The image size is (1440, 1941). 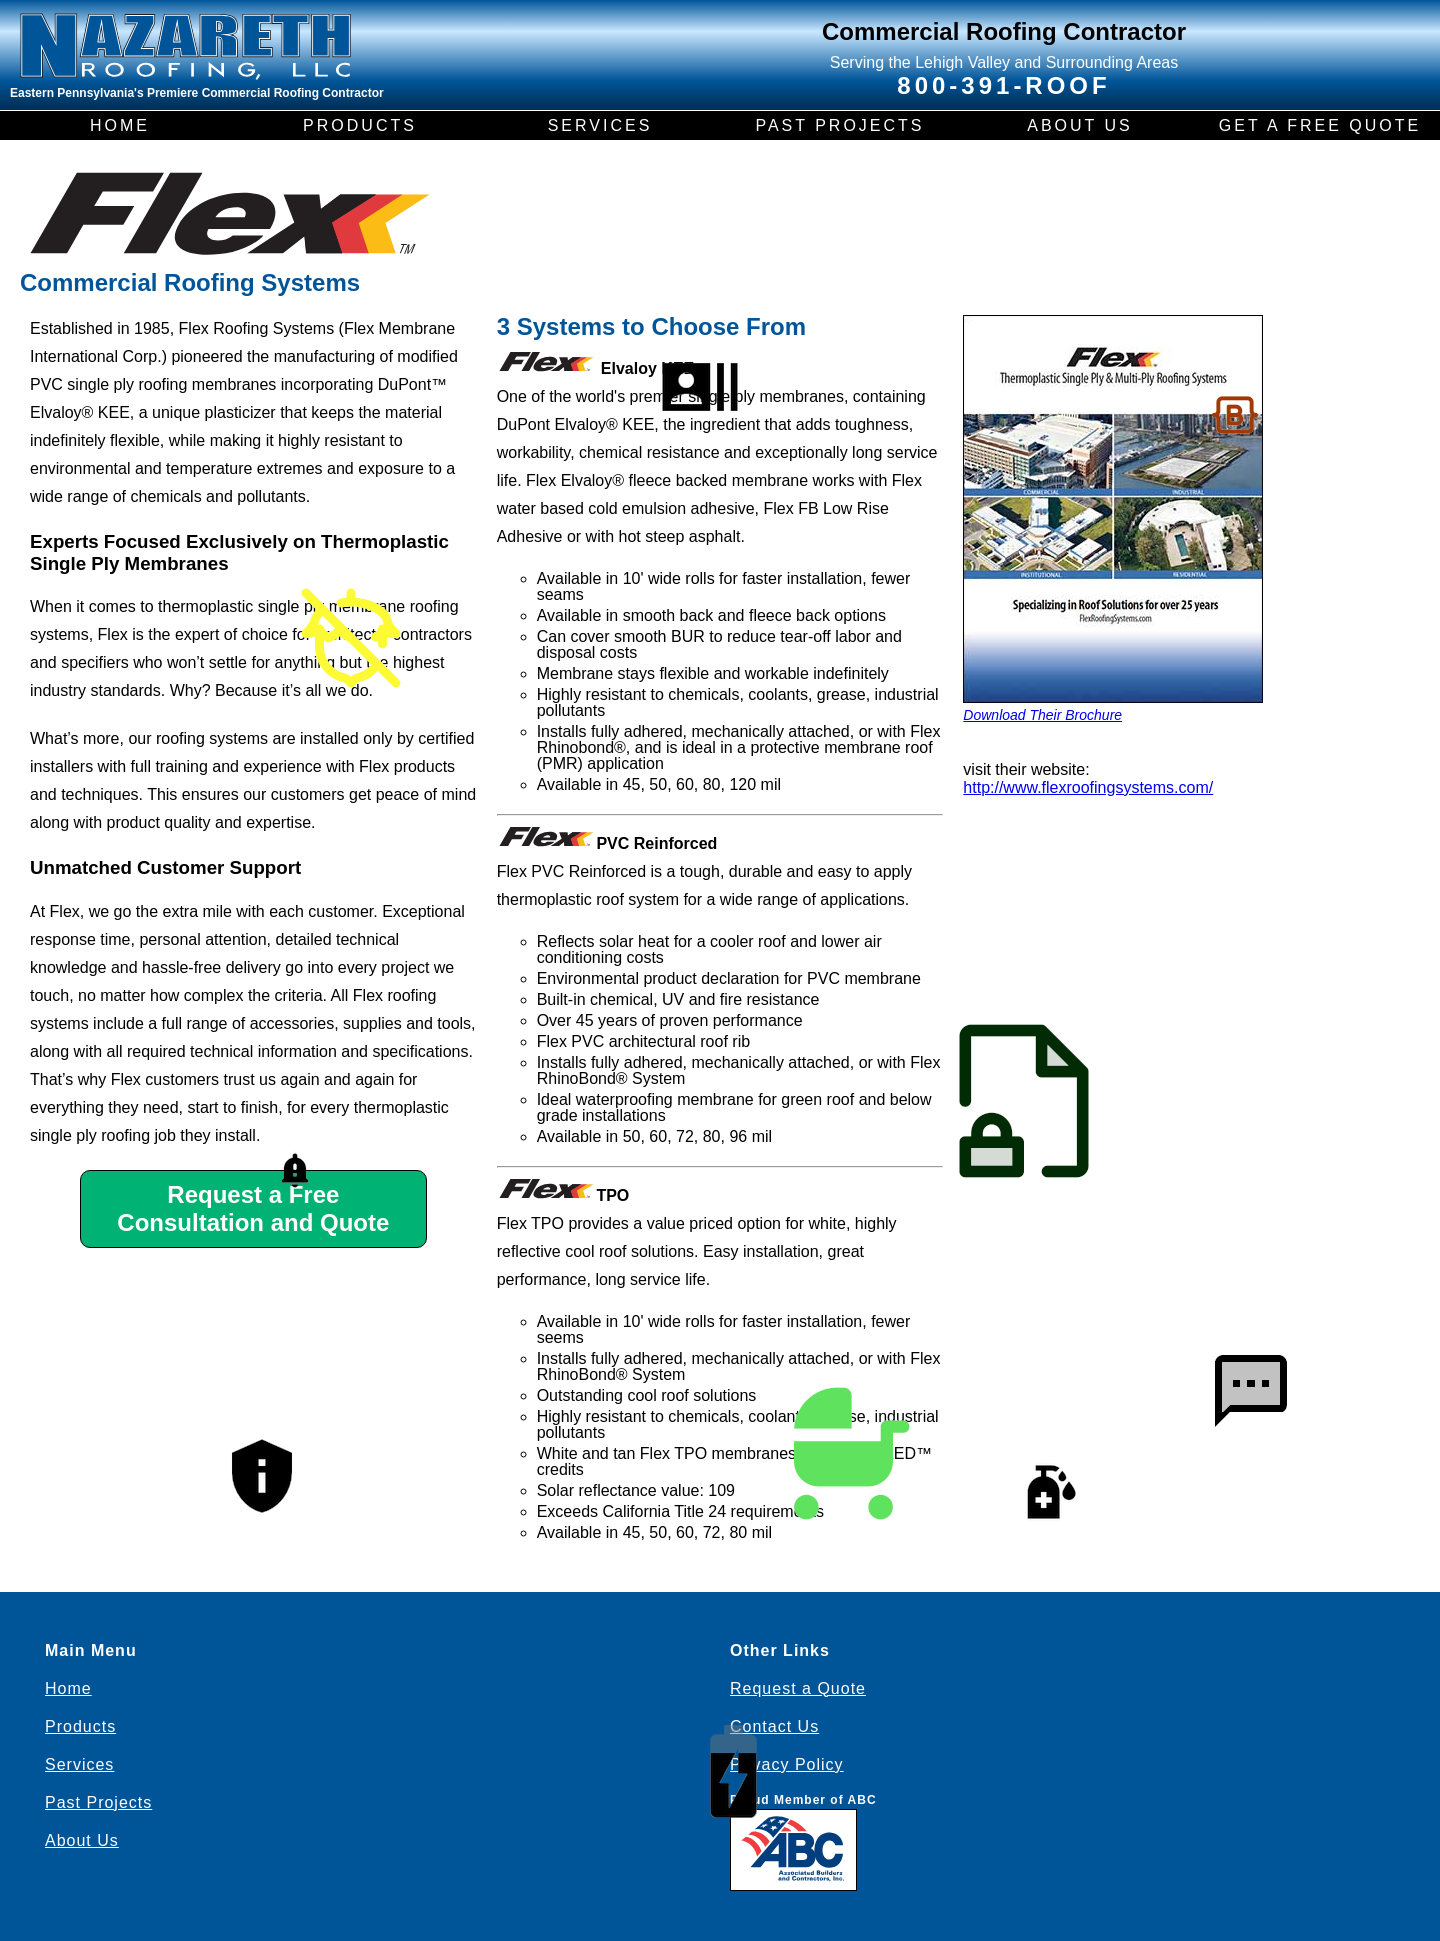 What do you see at coordinates (1049, 1492) in the screenshot?
I see `access hand sanitizer station location` at bounding box center [1049, 1492].